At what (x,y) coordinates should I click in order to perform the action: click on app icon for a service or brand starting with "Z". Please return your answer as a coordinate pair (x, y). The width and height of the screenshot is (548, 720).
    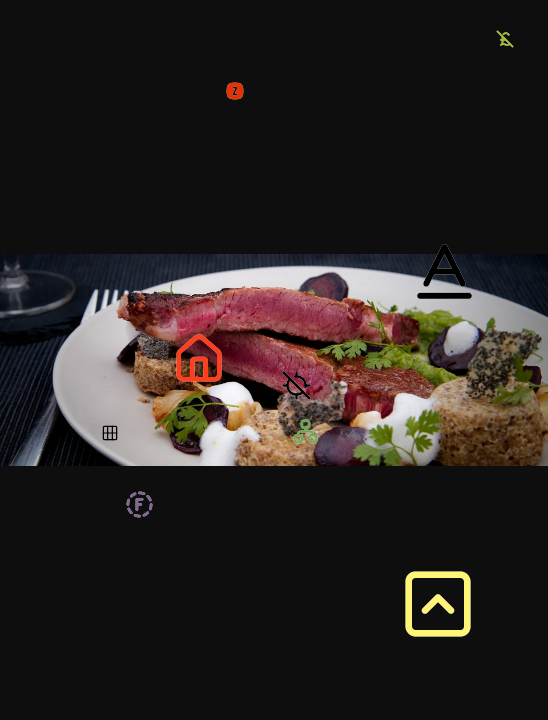
    Looking at the image, I should click on (235, 91).